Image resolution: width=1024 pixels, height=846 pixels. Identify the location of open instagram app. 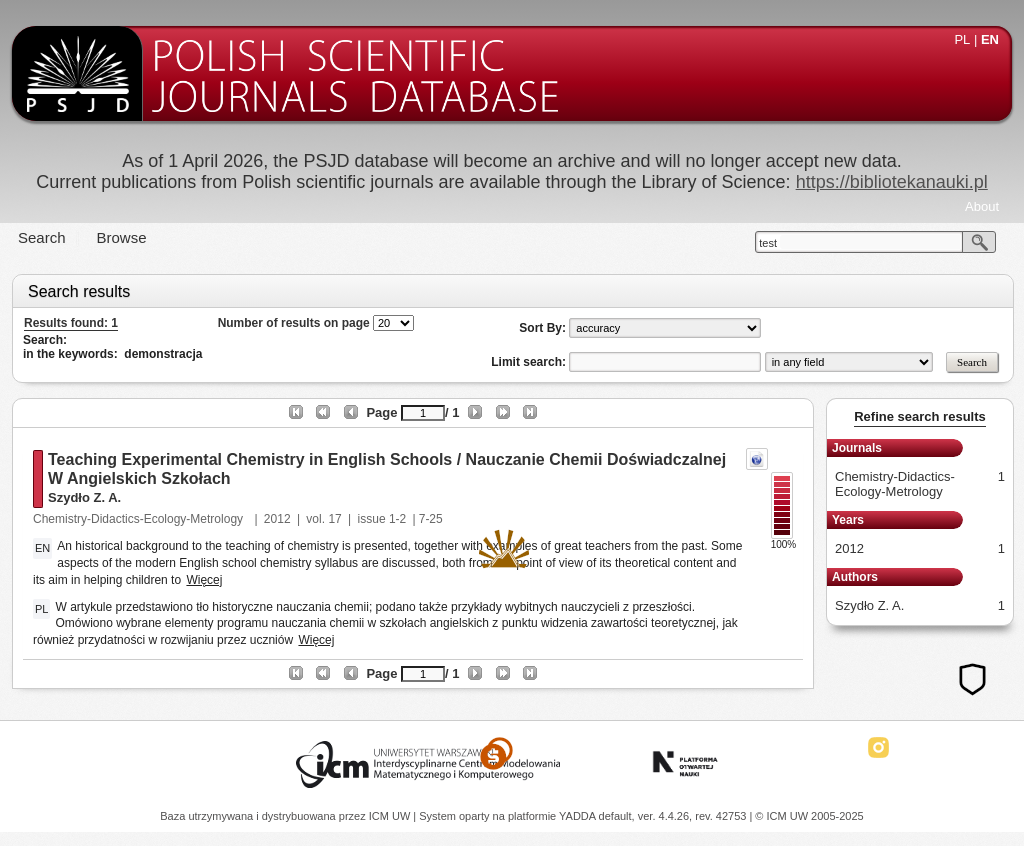
(878, 747).